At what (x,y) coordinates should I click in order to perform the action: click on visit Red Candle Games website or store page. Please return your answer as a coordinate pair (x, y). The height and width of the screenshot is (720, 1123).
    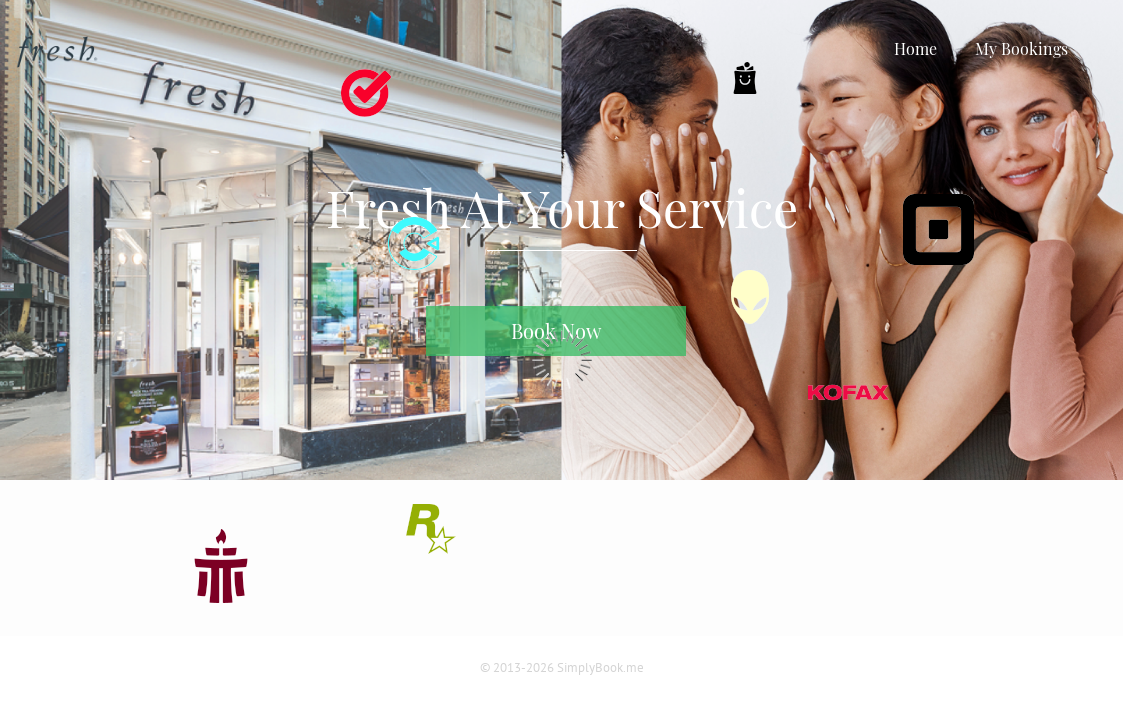
    Looking at the image, I should click on (221, 566).